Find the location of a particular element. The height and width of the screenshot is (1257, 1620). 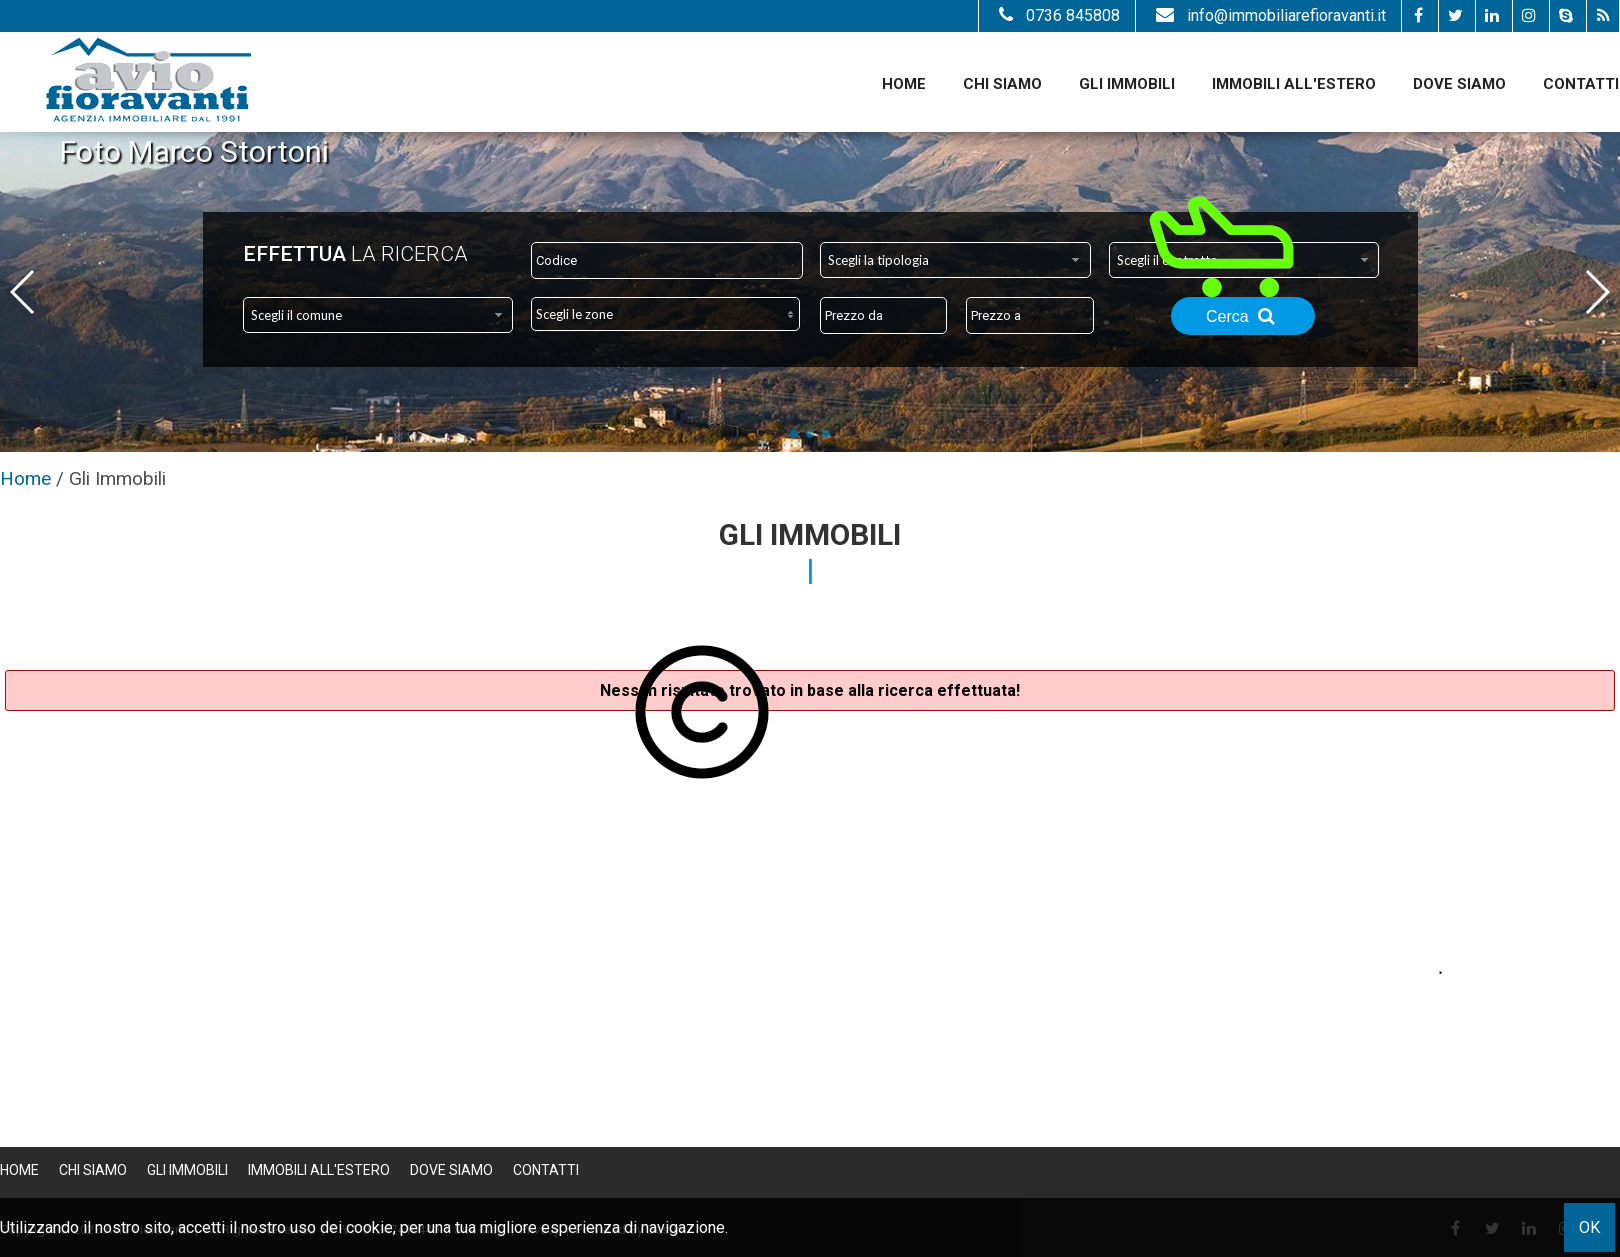

indicates copyrighted content is located at coordinates (702, 712).